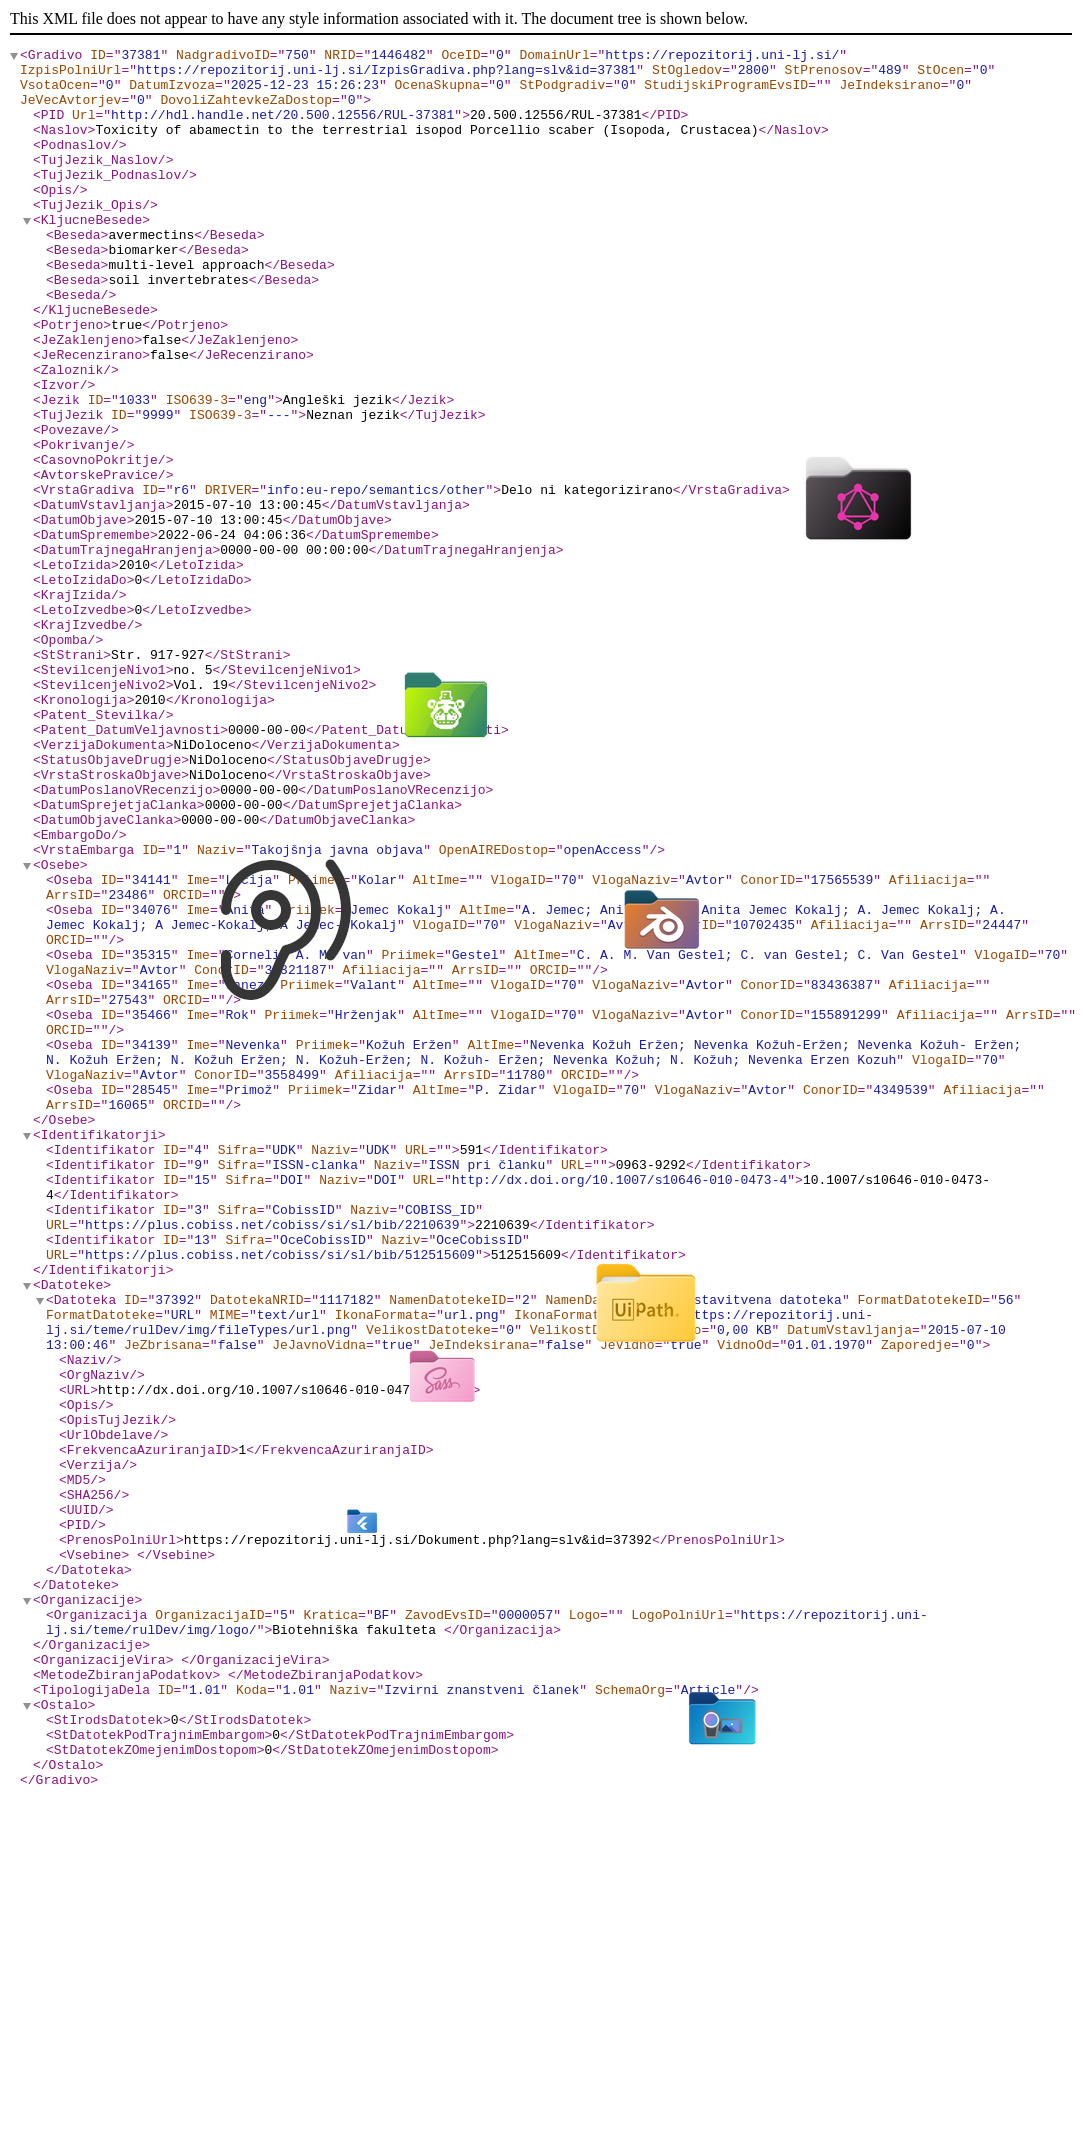 The image size is (1082, 2136). What do you see at coordinates (858, 501) in the screenshot?
I see `open folder containing GraphQL project files` at bounding box center [858, 501].